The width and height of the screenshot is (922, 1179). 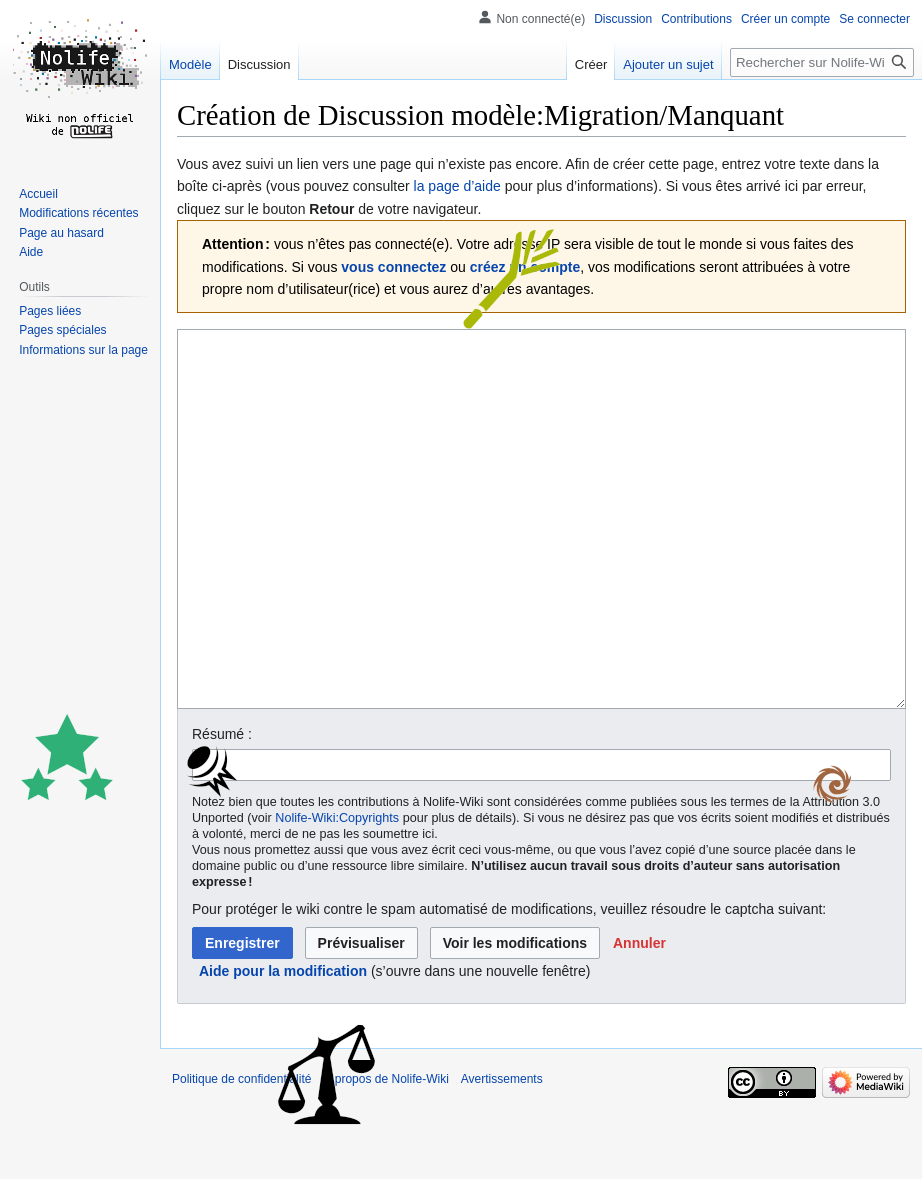 What do you see at coordinates (67, 757) in the screenshot?
I see `view your ratings or reviews` at bounding box center [67, 757].